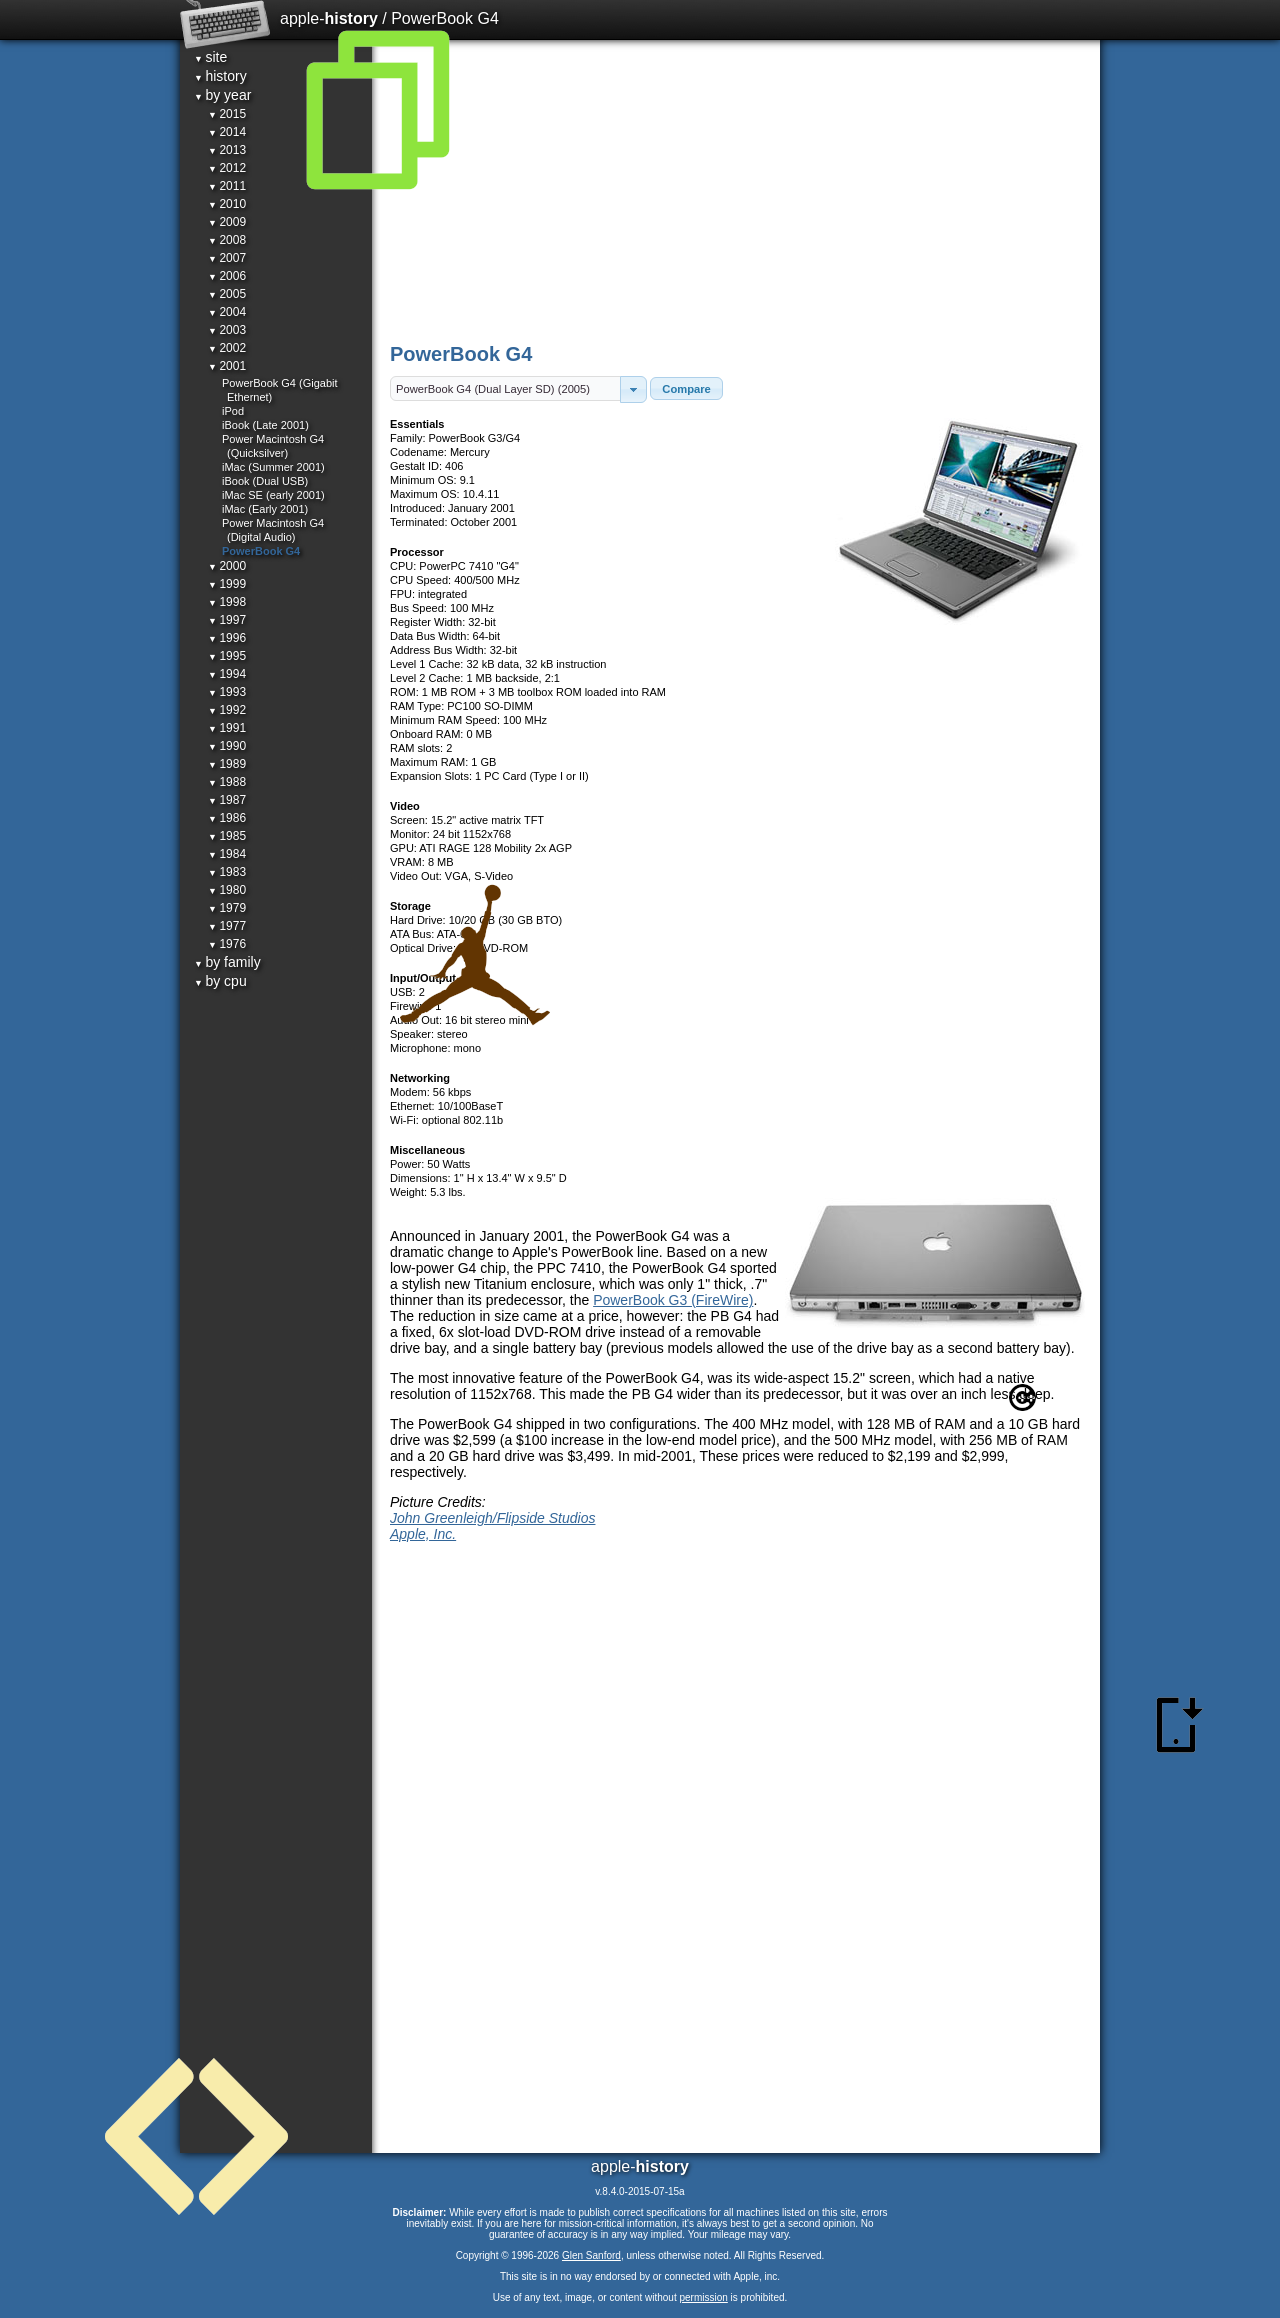 The image size is (1280, 2318). What do you see at coordinates (378, 110) in the screenshot?
I see `copy file to clipboard` at bounding box center [378, 110].